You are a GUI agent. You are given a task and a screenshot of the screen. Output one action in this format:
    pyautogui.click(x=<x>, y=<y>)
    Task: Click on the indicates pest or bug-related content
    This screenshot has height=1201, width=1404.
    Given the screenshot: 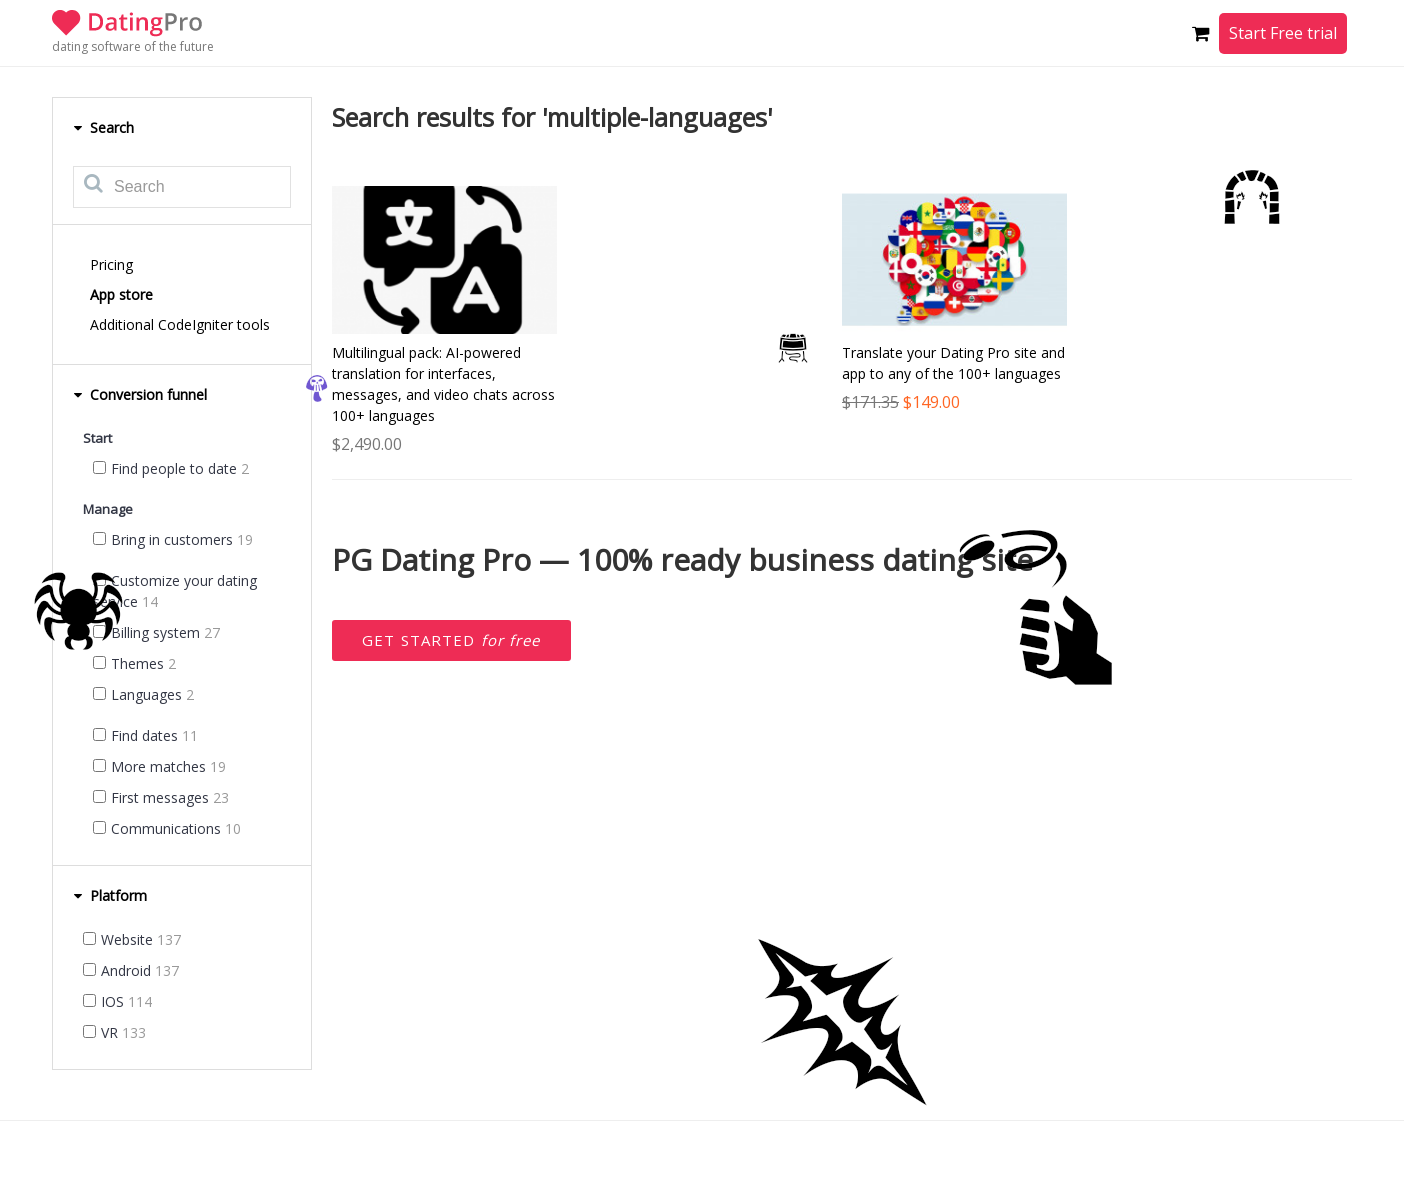 What is the action you would take?
    pyautogui.click(x=78, y=608)
    